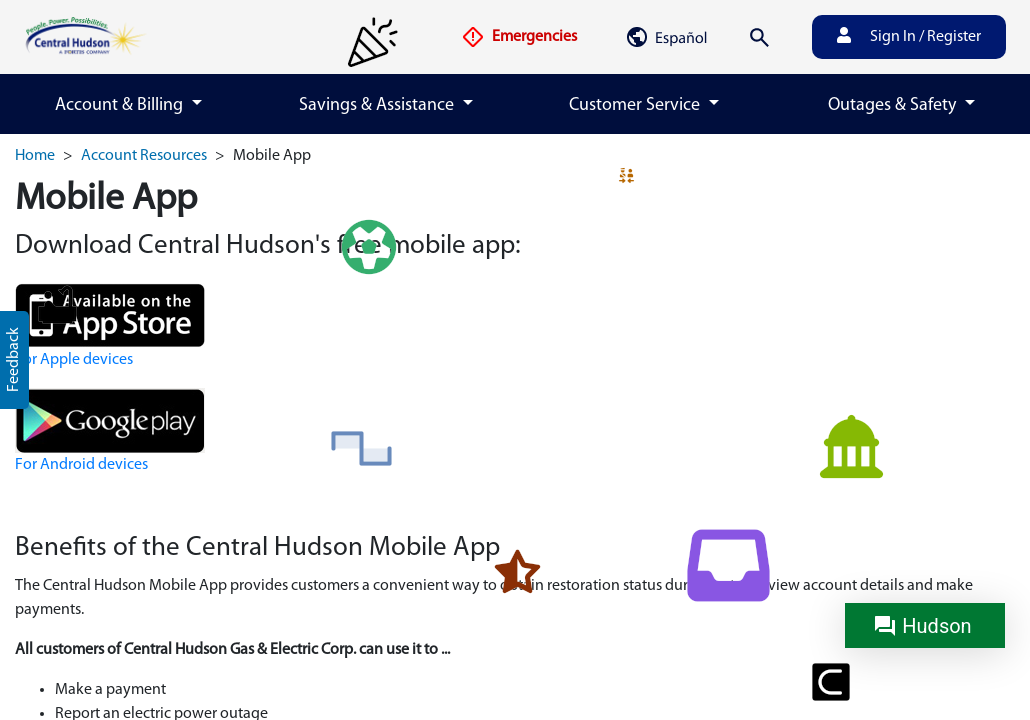 The image size is (1030, 720). What do you see at coordinates (831, 682) in the screenshot?
I see `indicates a proper subset relationship in mathematical notation` at bounding box center [831, 682].